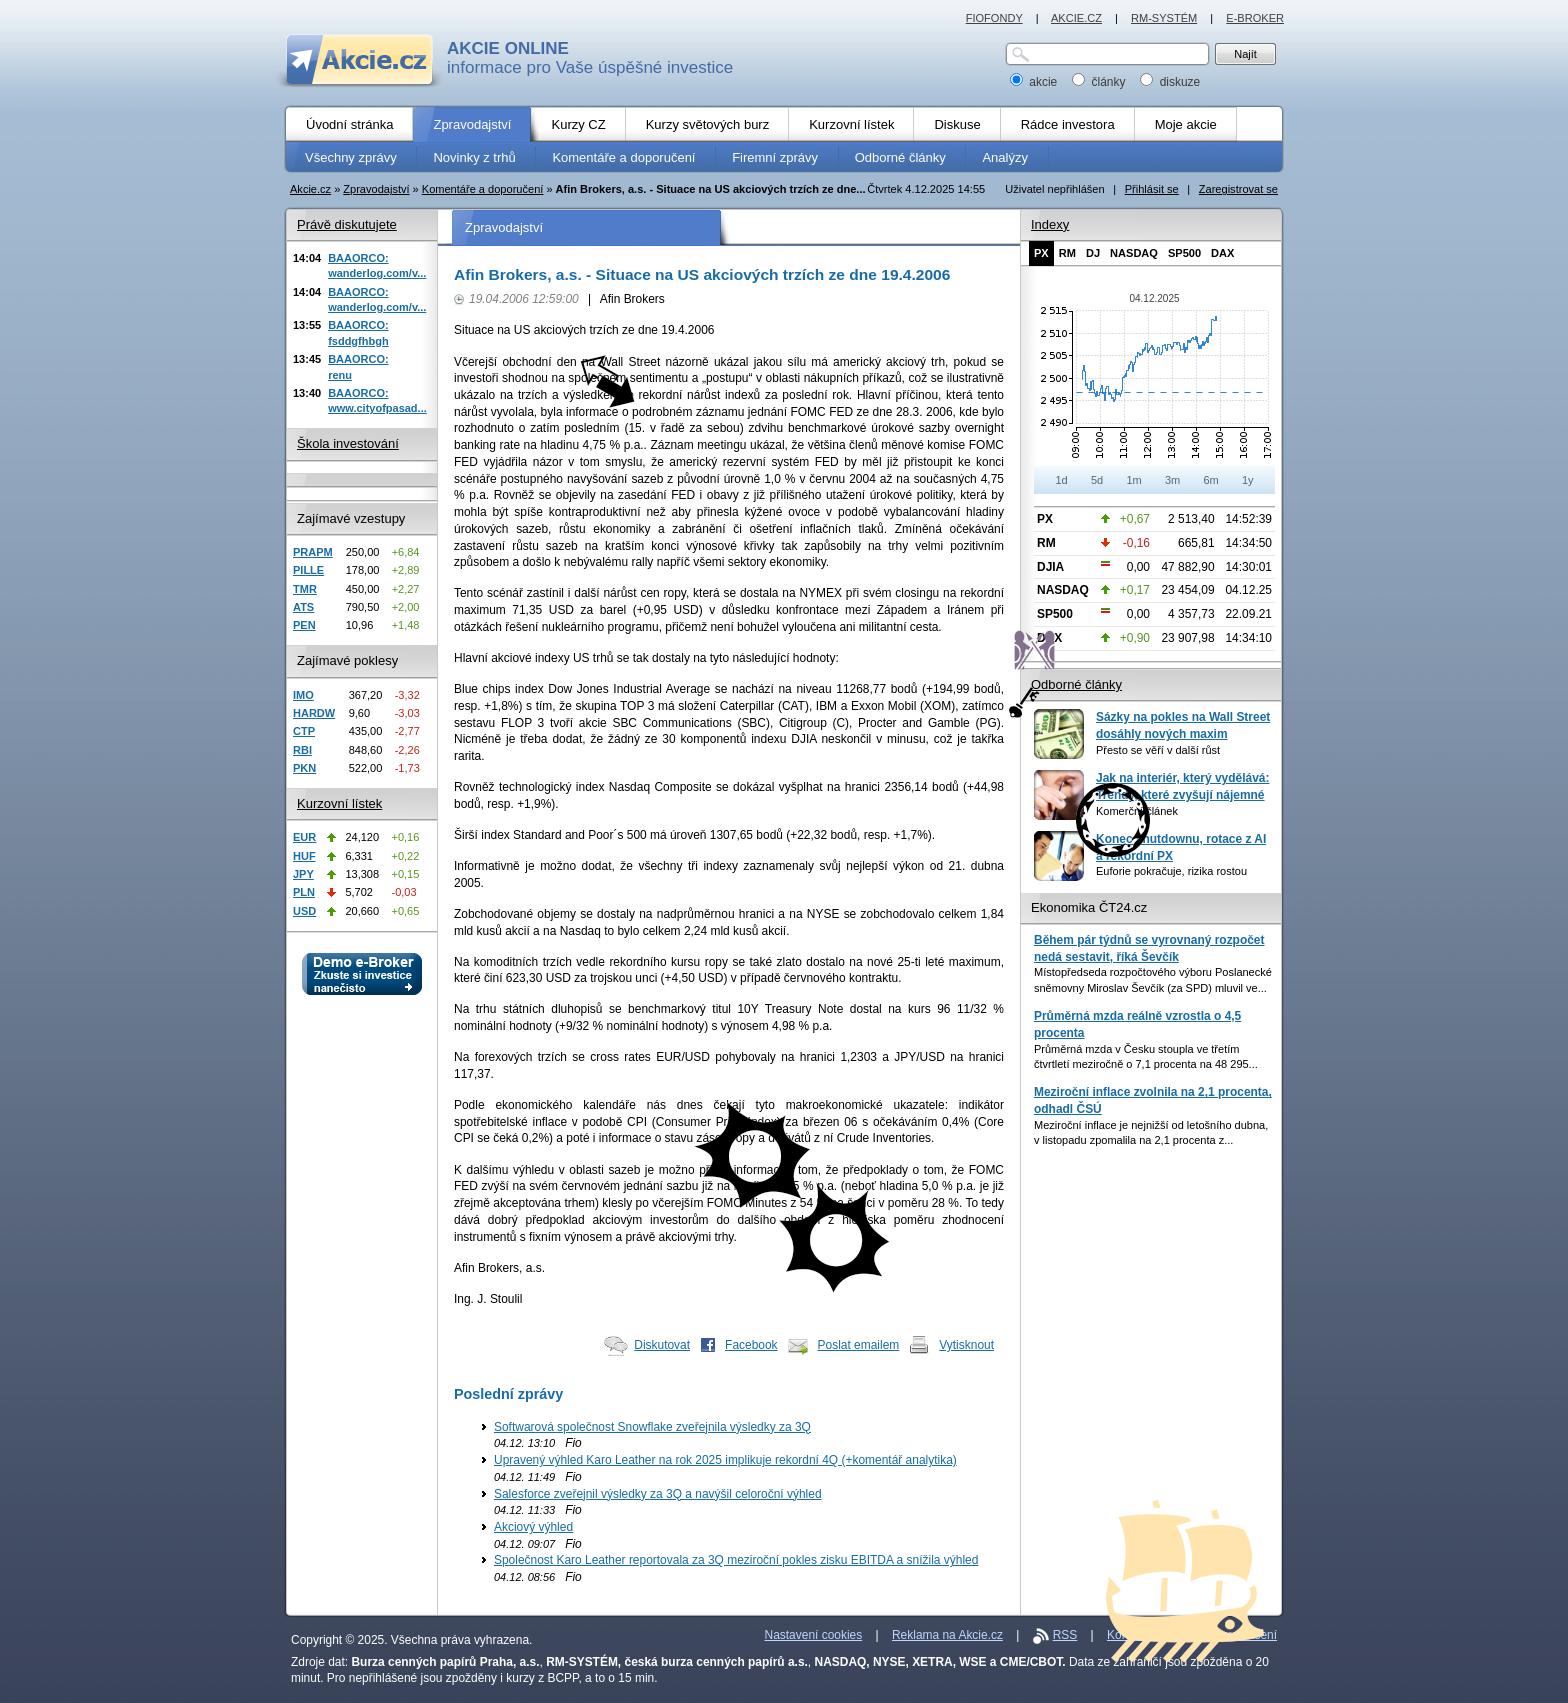 The image size is (1568, 1703). Describe the element at coordinates (607, 381) in the screenshot. I see `switch between two states or modes` at that location.